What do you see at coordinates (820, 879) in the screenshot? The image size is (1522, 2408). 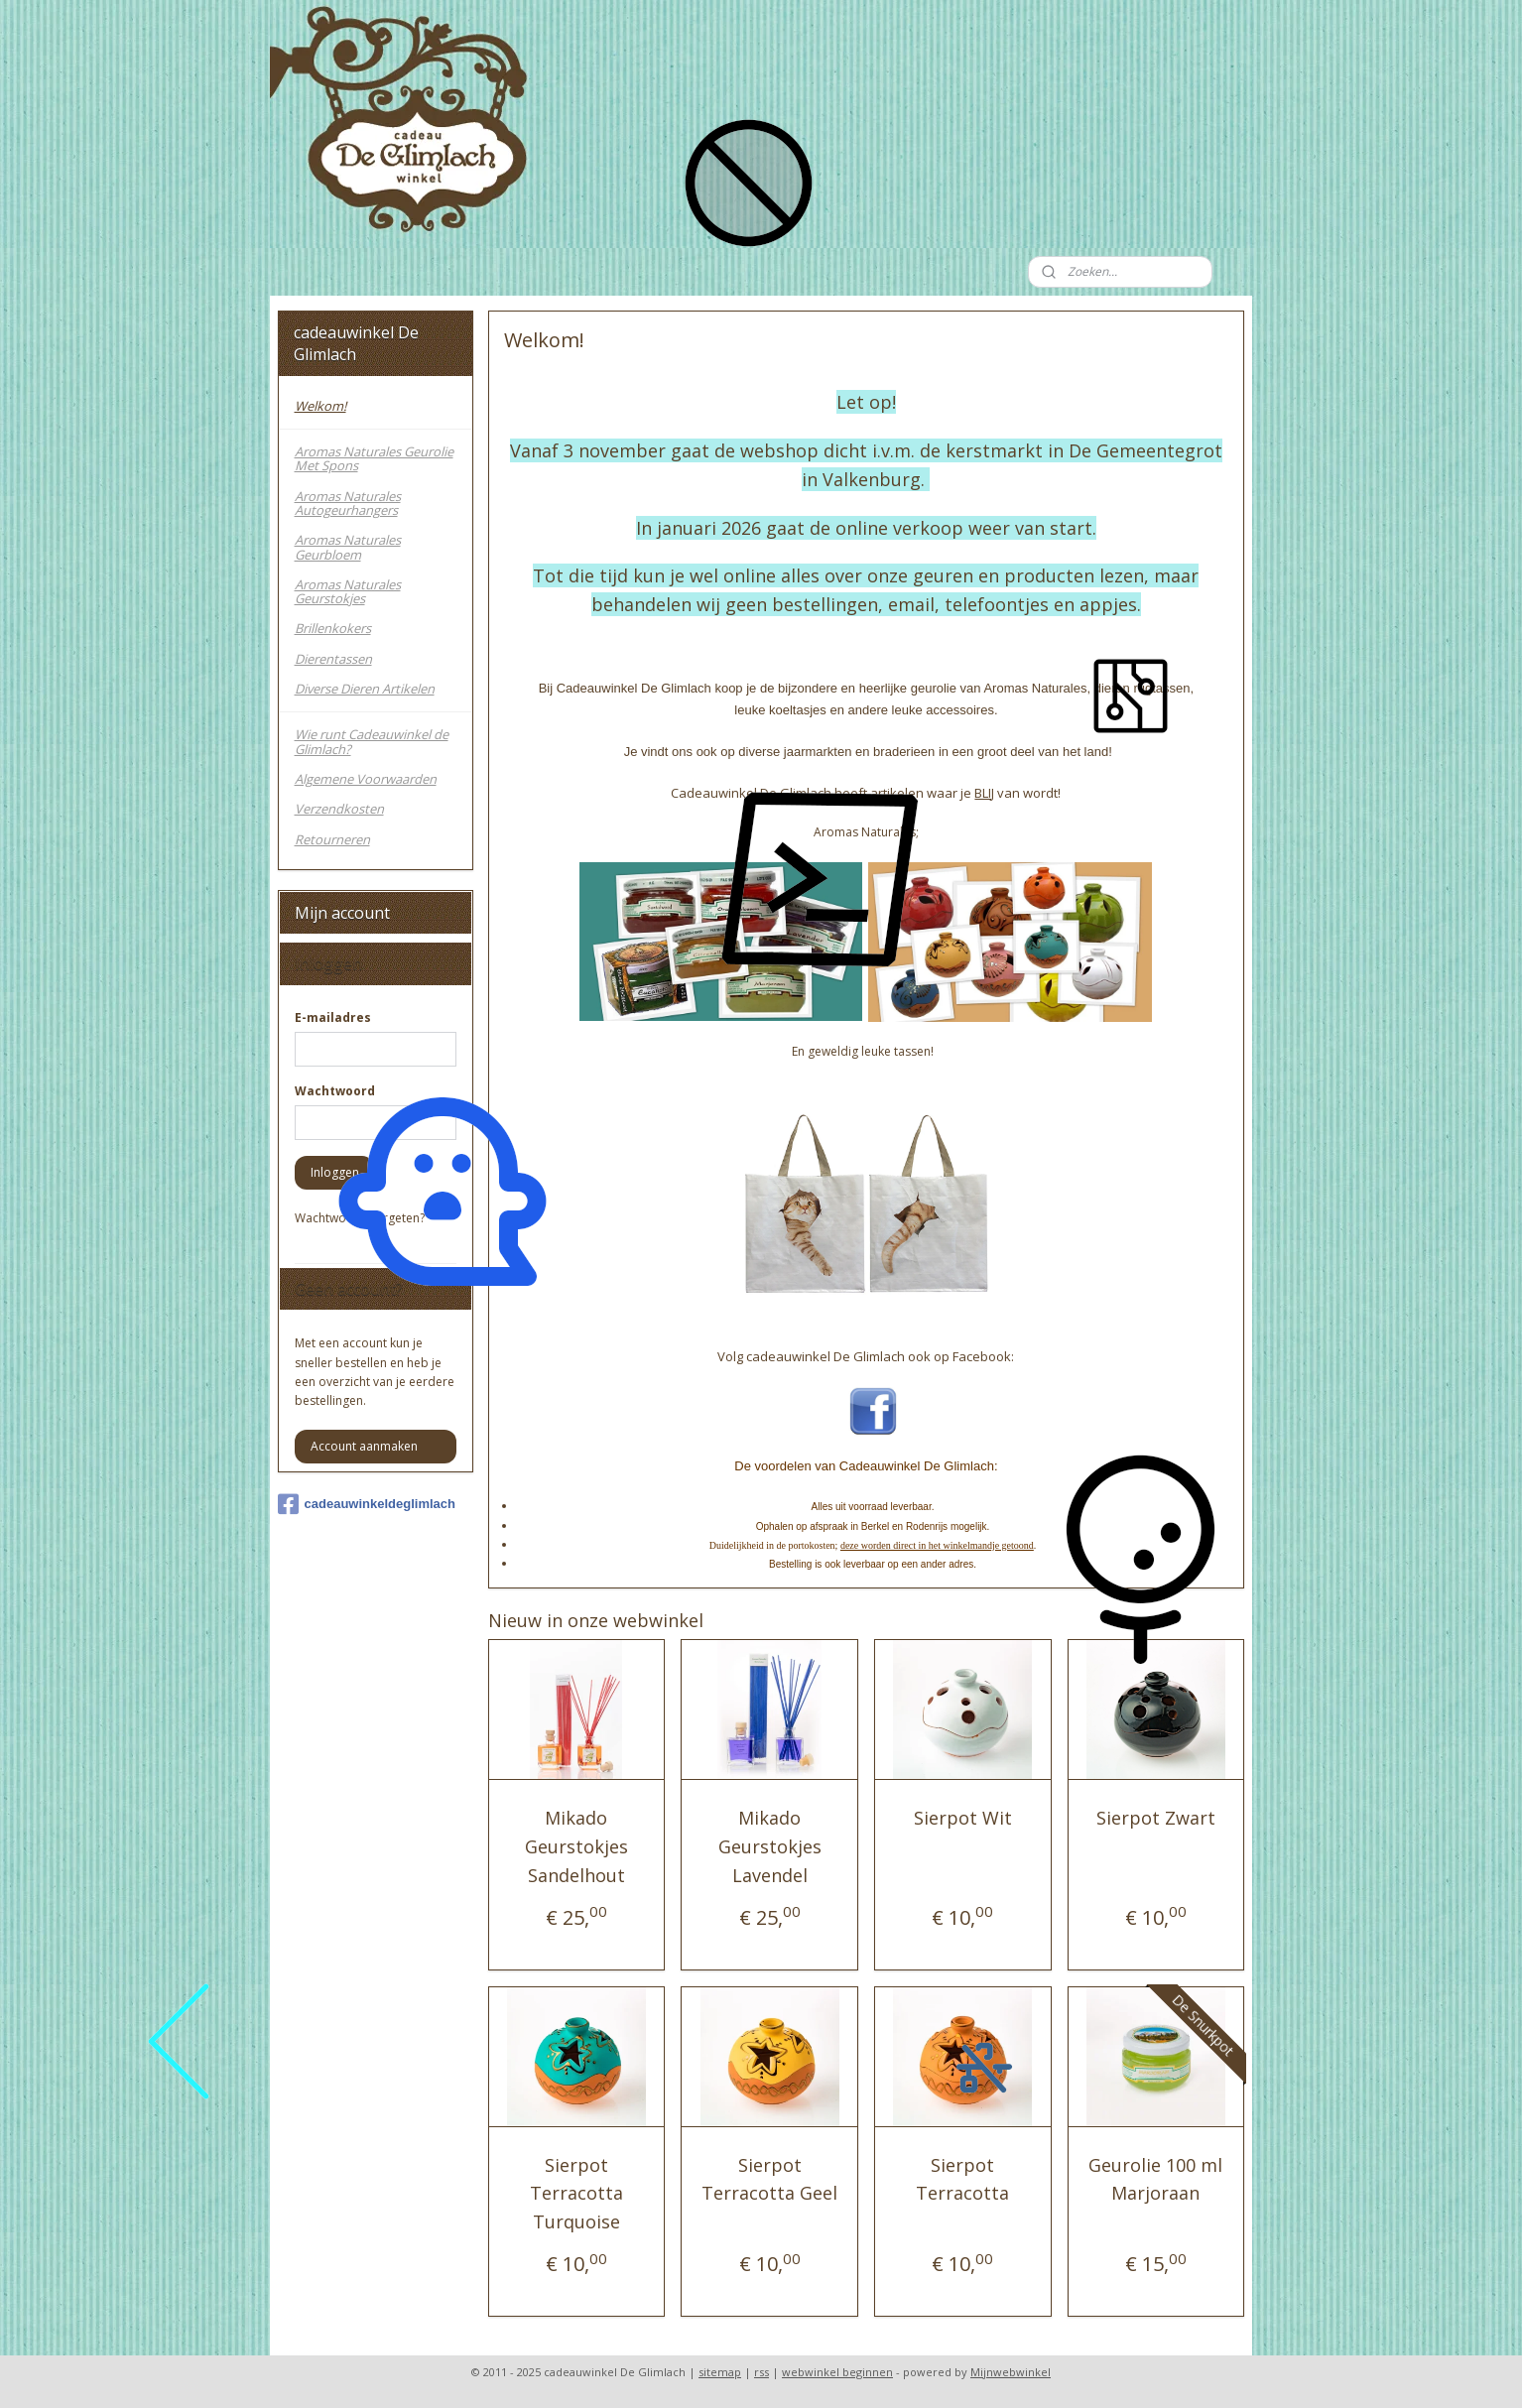 I see `open powershell terminal` at bounding box center [820, 879].